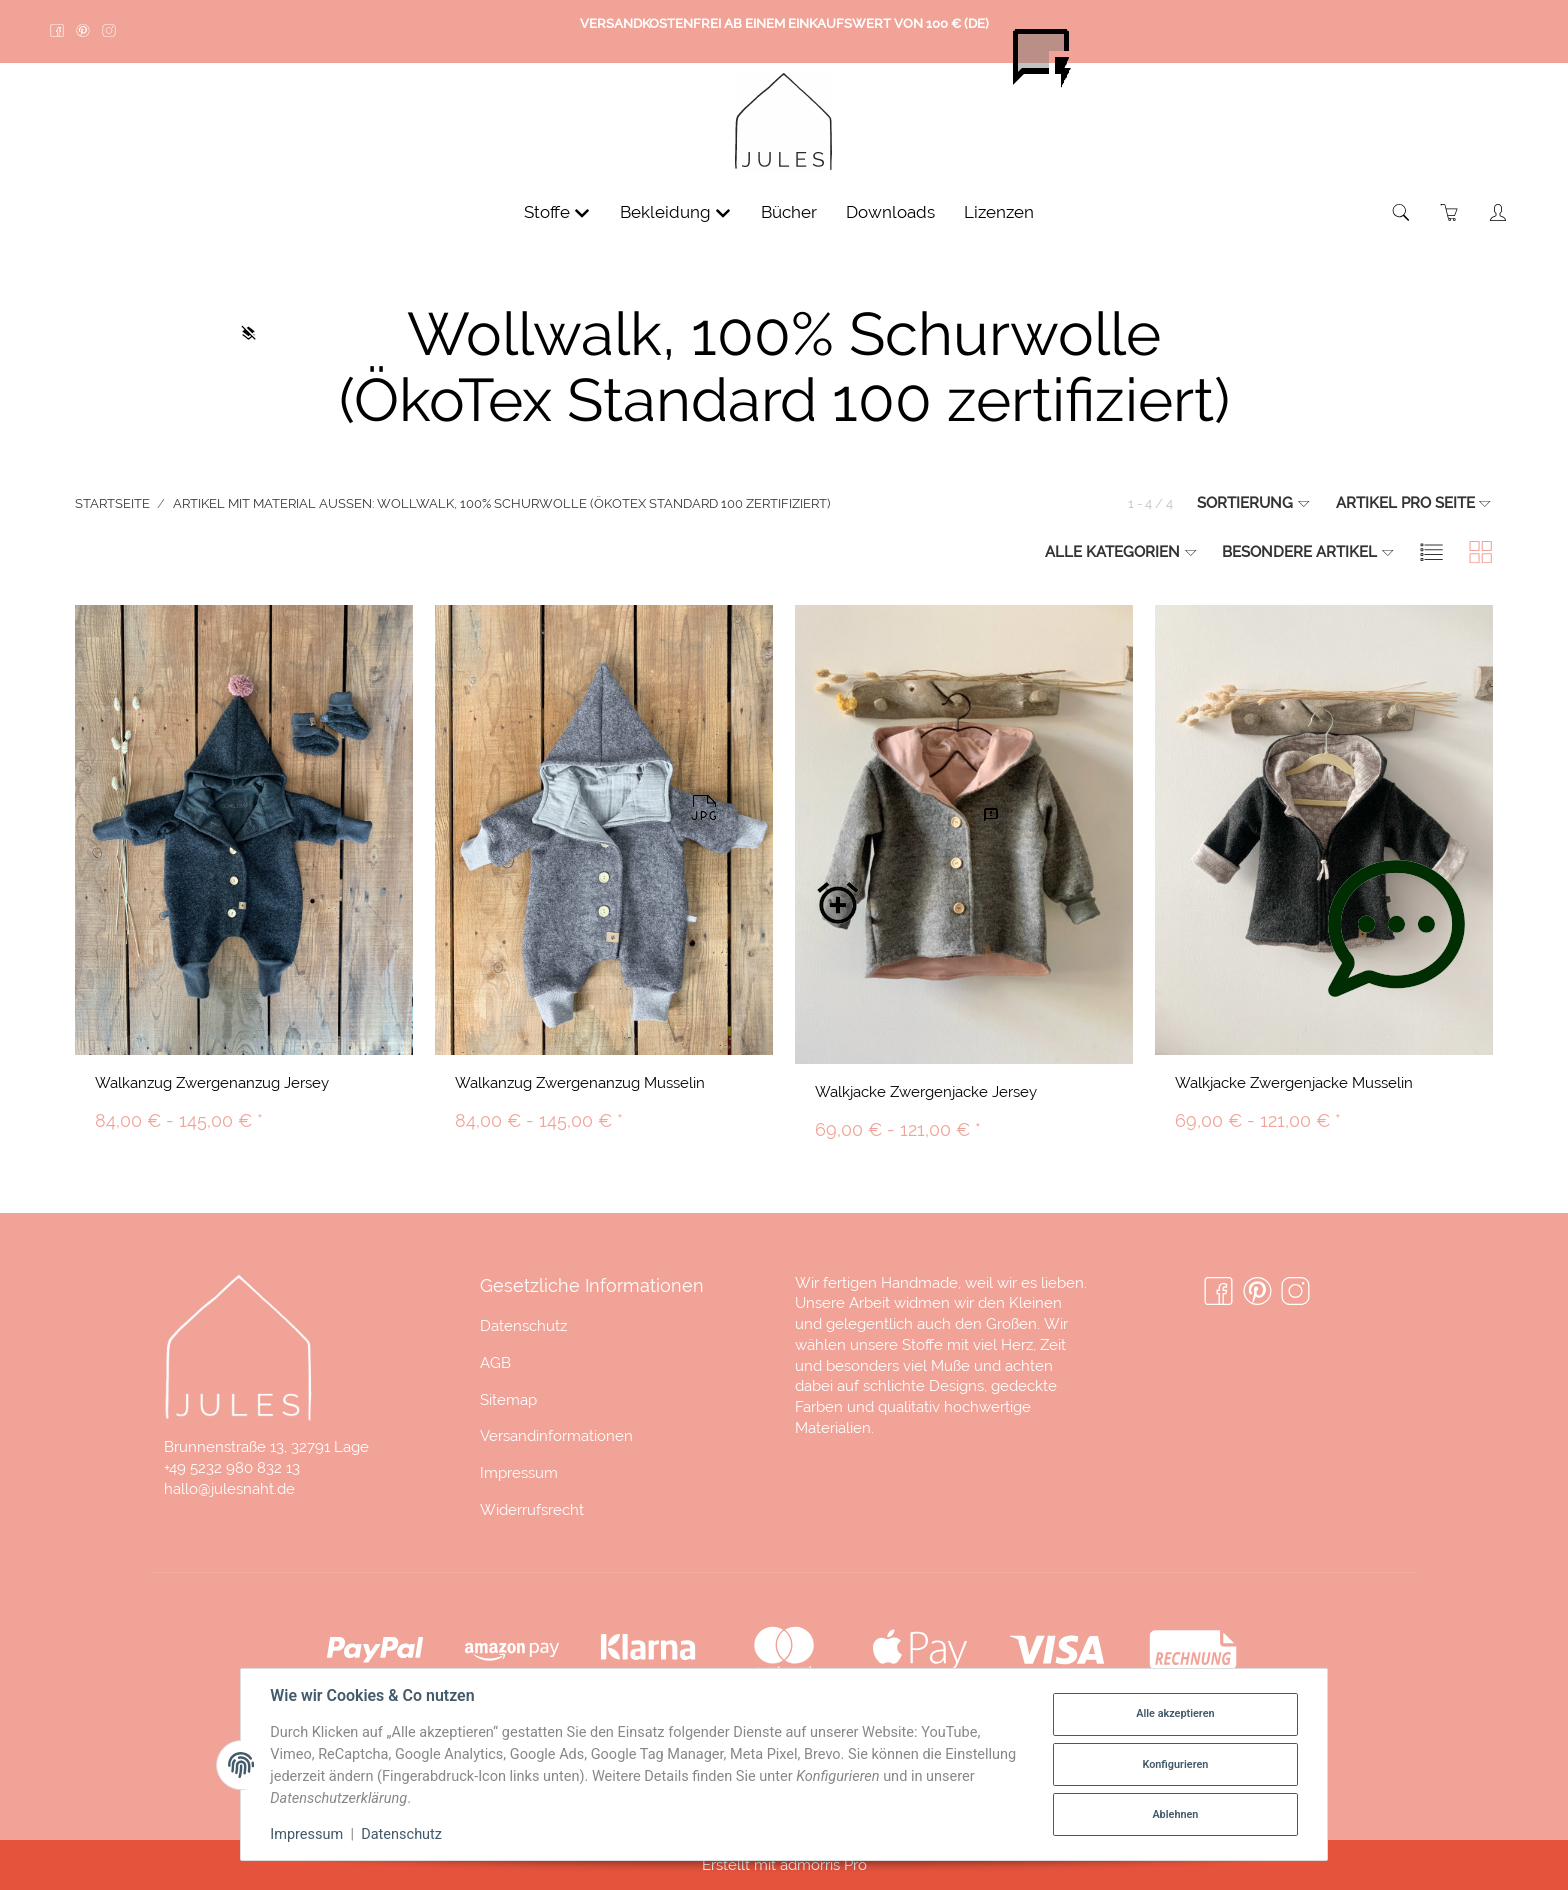 The height and width of the screenshot is (1890, 1568). What do you see at coordinates (991, 815) in the screenshot?
I see `message failed to send` at bounding box center [991, 815].